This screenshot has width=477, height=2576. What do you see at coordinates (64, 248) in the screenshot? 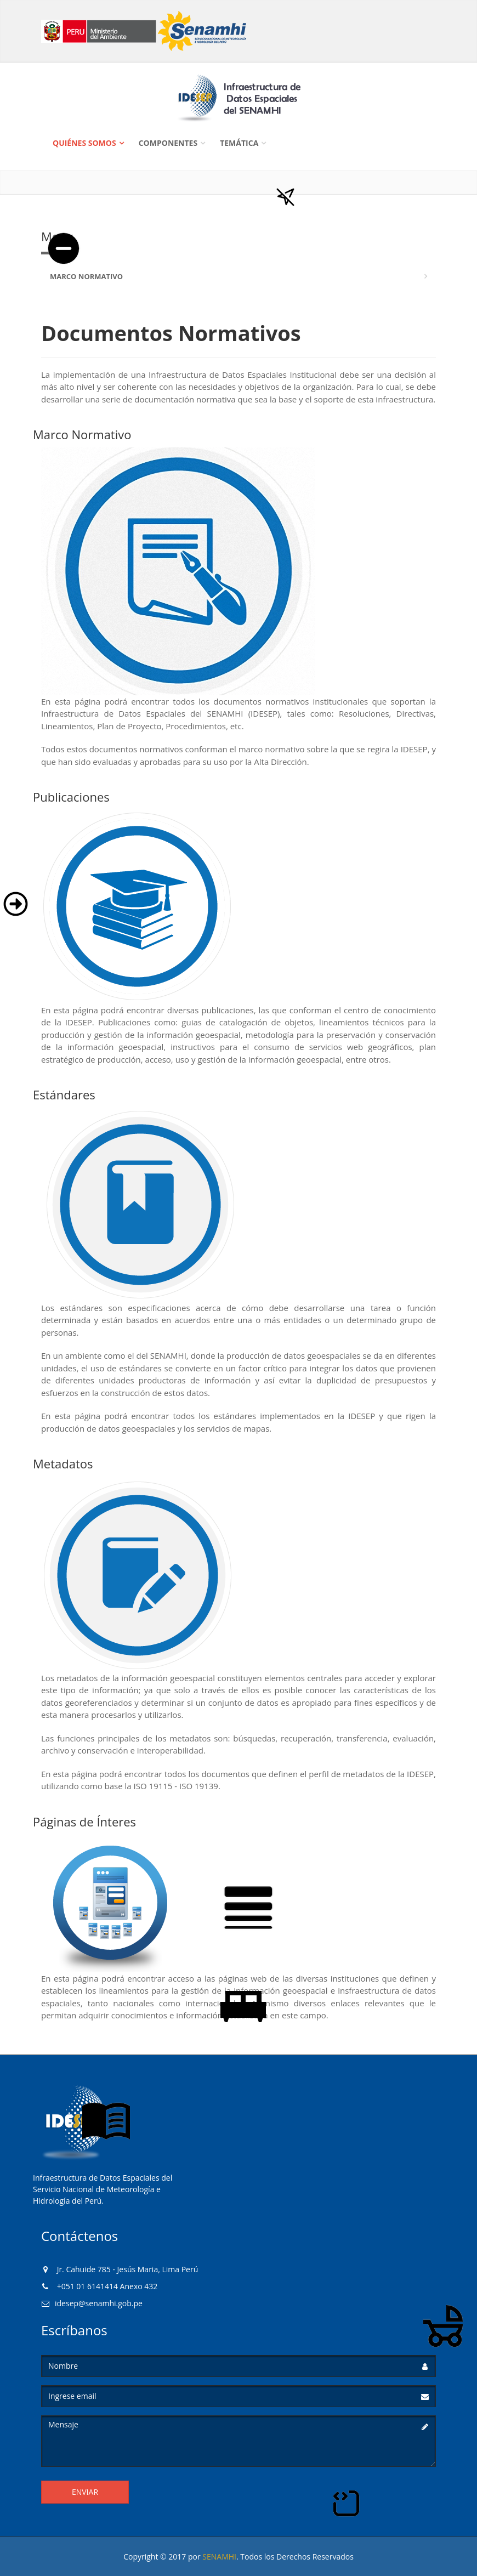
I see `enable do not disturb mode` at bounding box center [64, 248].